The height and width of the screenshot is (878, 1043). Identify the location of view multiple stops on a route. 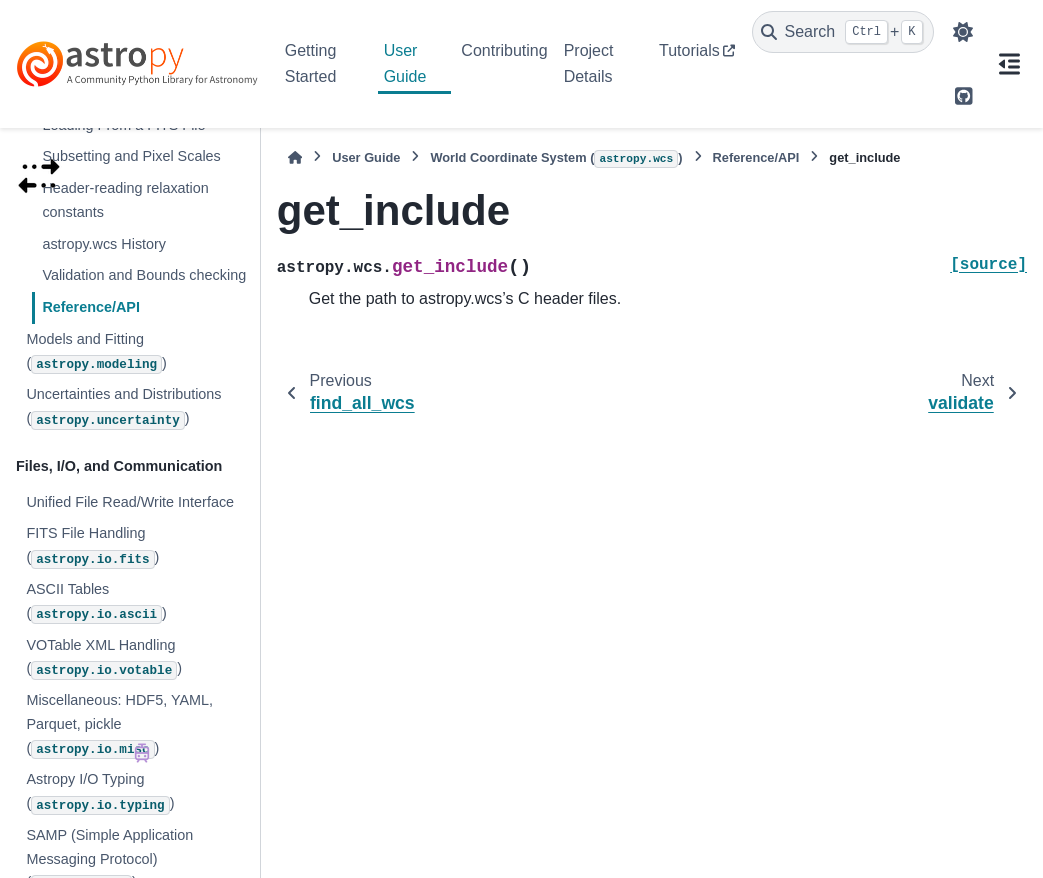
(39, 176).